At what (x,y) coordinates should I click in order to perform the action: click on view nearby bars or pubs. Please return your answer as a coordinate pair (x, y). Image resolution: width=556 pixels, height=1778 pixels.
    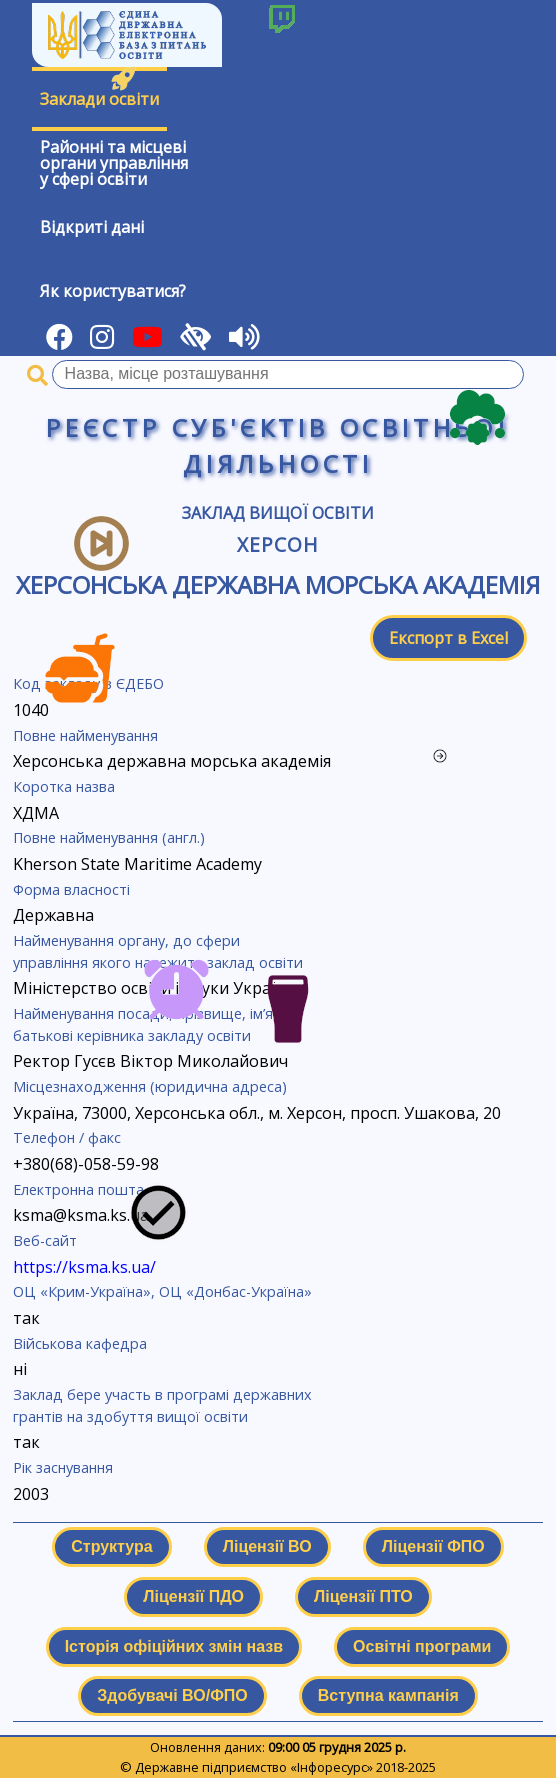
    Looking at the image, I should click on (288, 1009).